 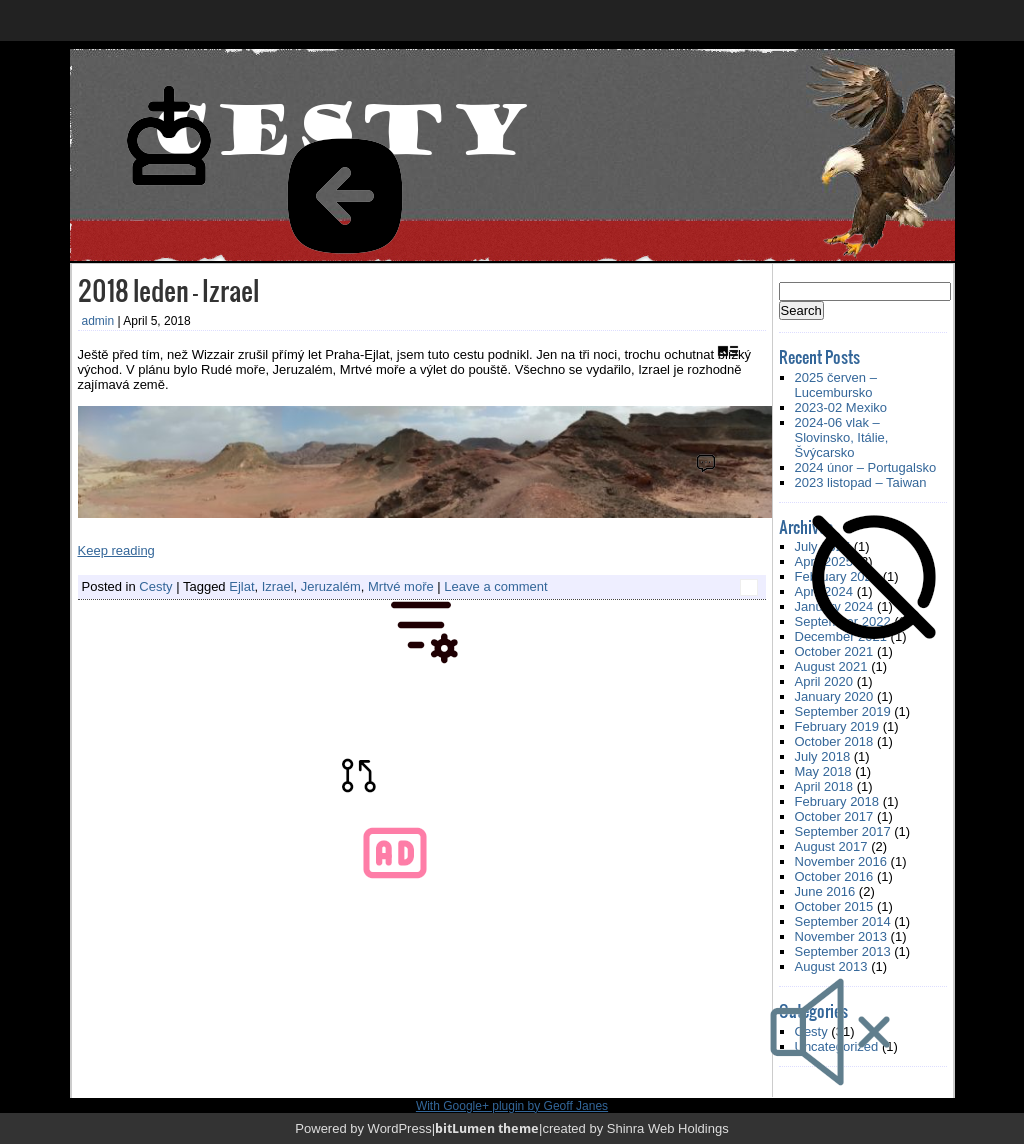 What do you see at coordinates (395, 853) in the screenshot?
I see `indicates sponsored or advertisement content` at bounding box center [395, 853].